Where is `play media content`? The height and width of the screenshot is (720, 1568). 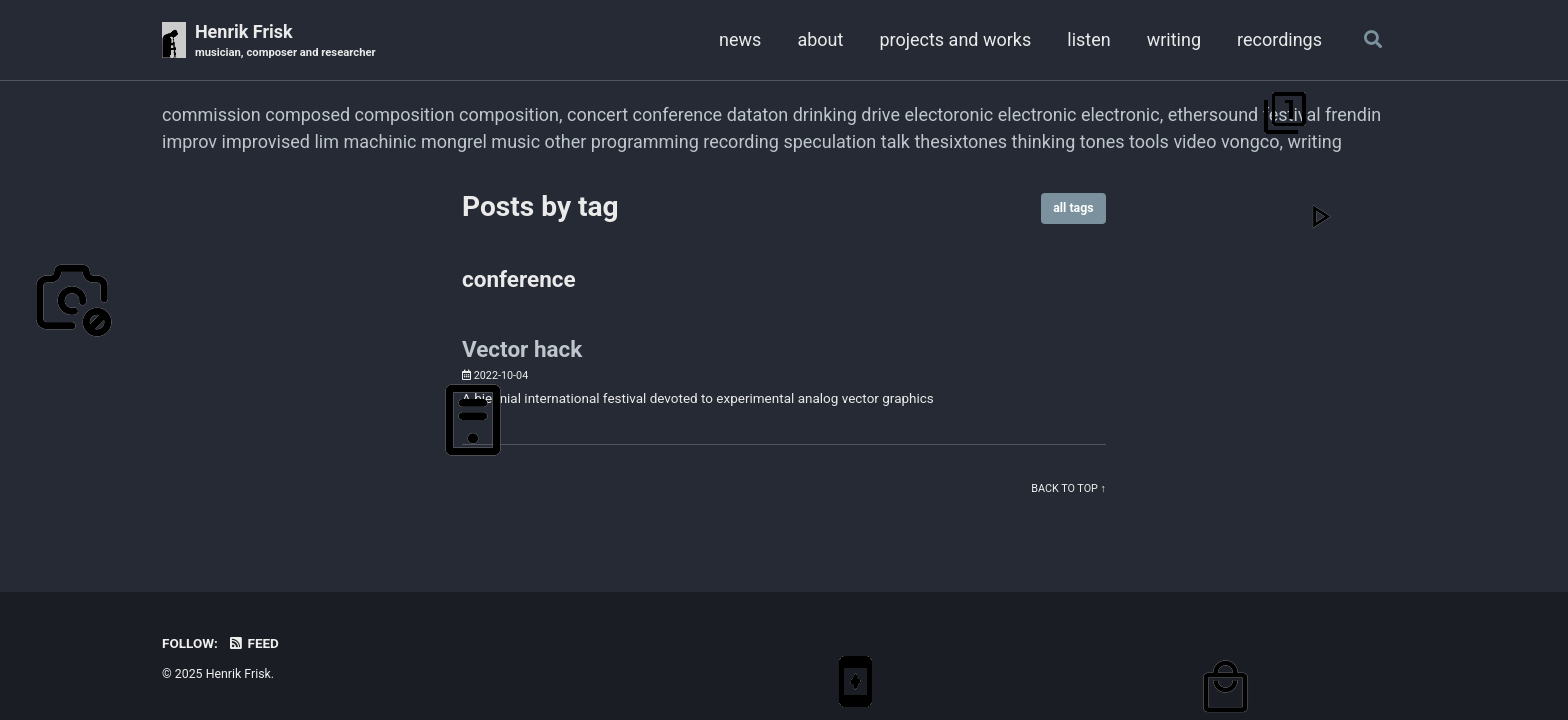 play media content is located at coordinates (1319, 216).